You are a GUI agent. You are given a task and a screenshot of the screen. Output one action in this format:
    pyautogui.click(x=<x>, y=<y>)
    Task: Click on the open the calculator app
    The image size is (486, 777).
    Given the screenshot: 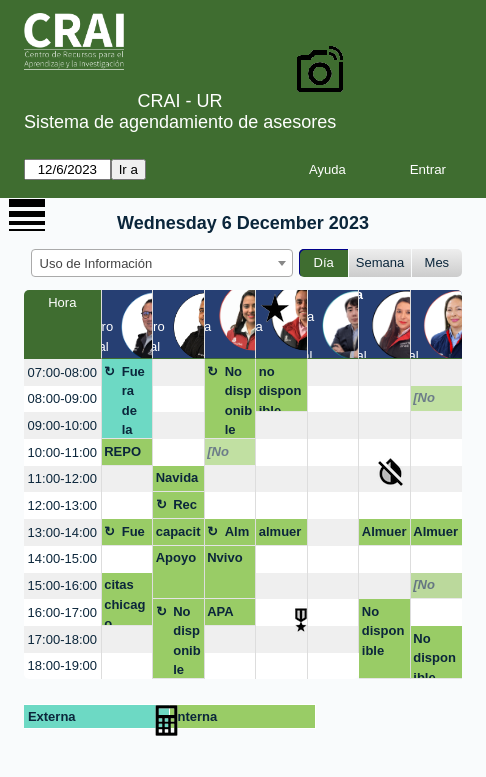 What is the action you would take?
    pyautogui.click(x=166, y=720)
    